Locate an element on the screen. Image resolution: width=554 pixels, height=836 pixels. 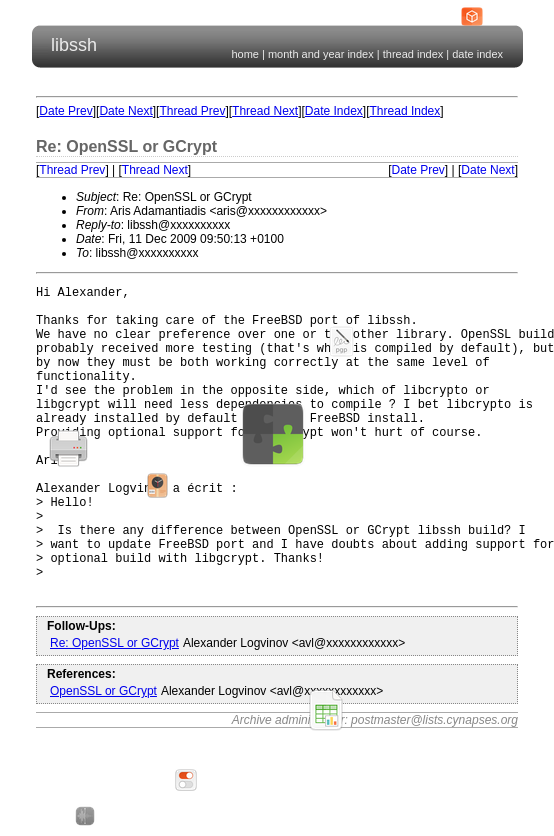
package manager is processing or waiting is located at coordinates (157, 485).